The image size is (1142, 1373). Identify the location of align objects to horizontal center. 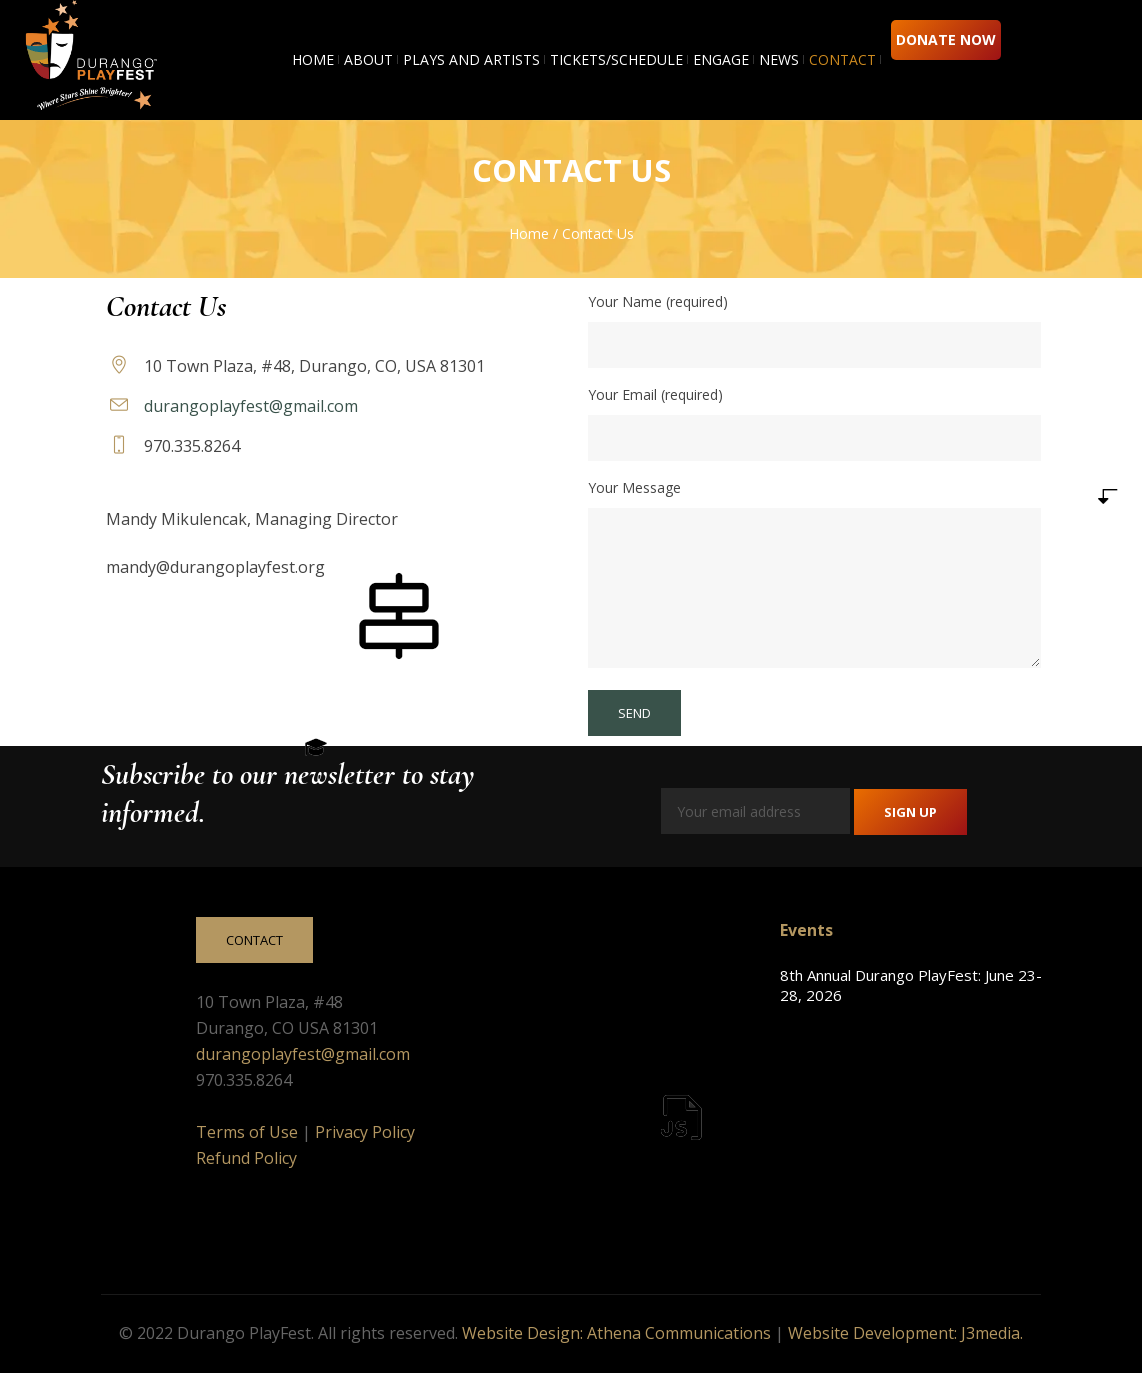
(399, 616).